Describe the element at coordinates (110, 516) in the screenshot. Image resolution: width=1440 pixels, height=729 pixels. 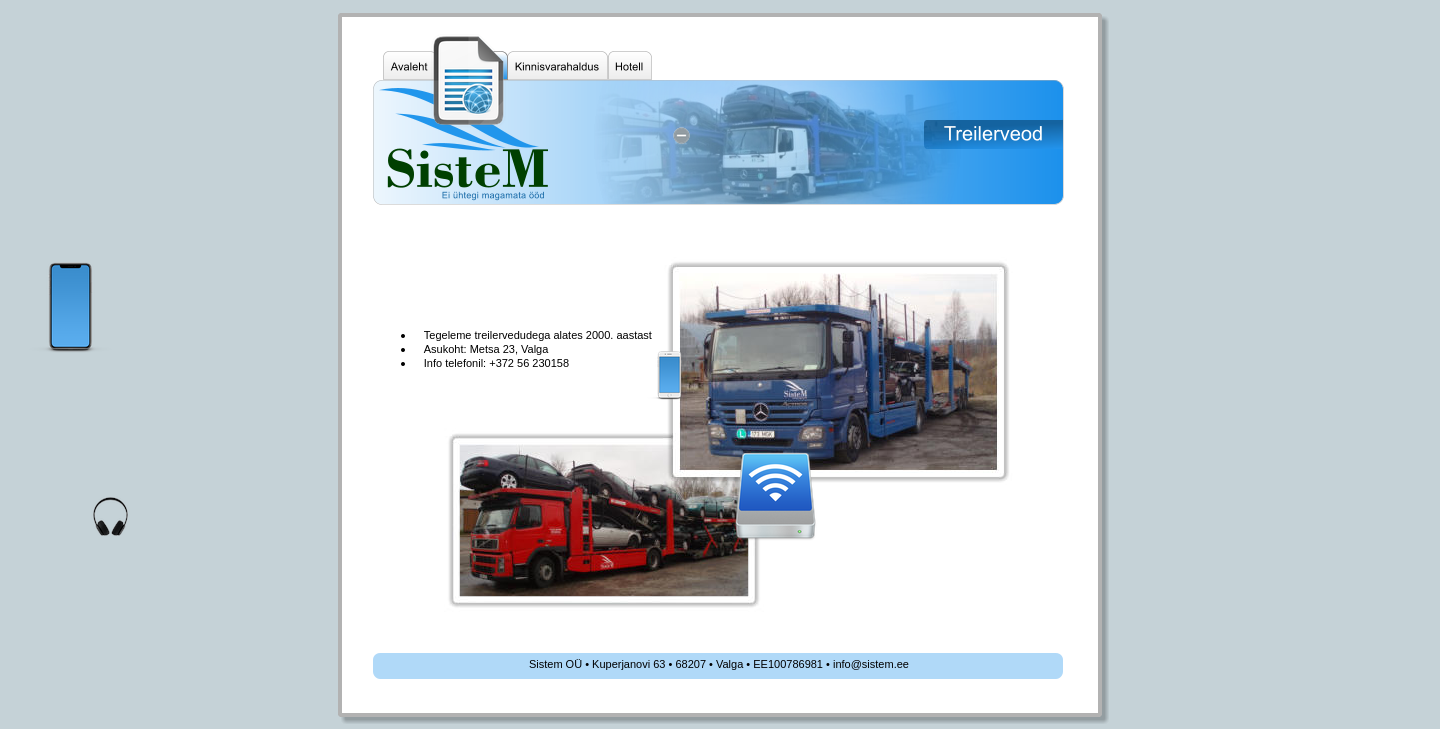
I see `connect bluetooth headphones` at that location.